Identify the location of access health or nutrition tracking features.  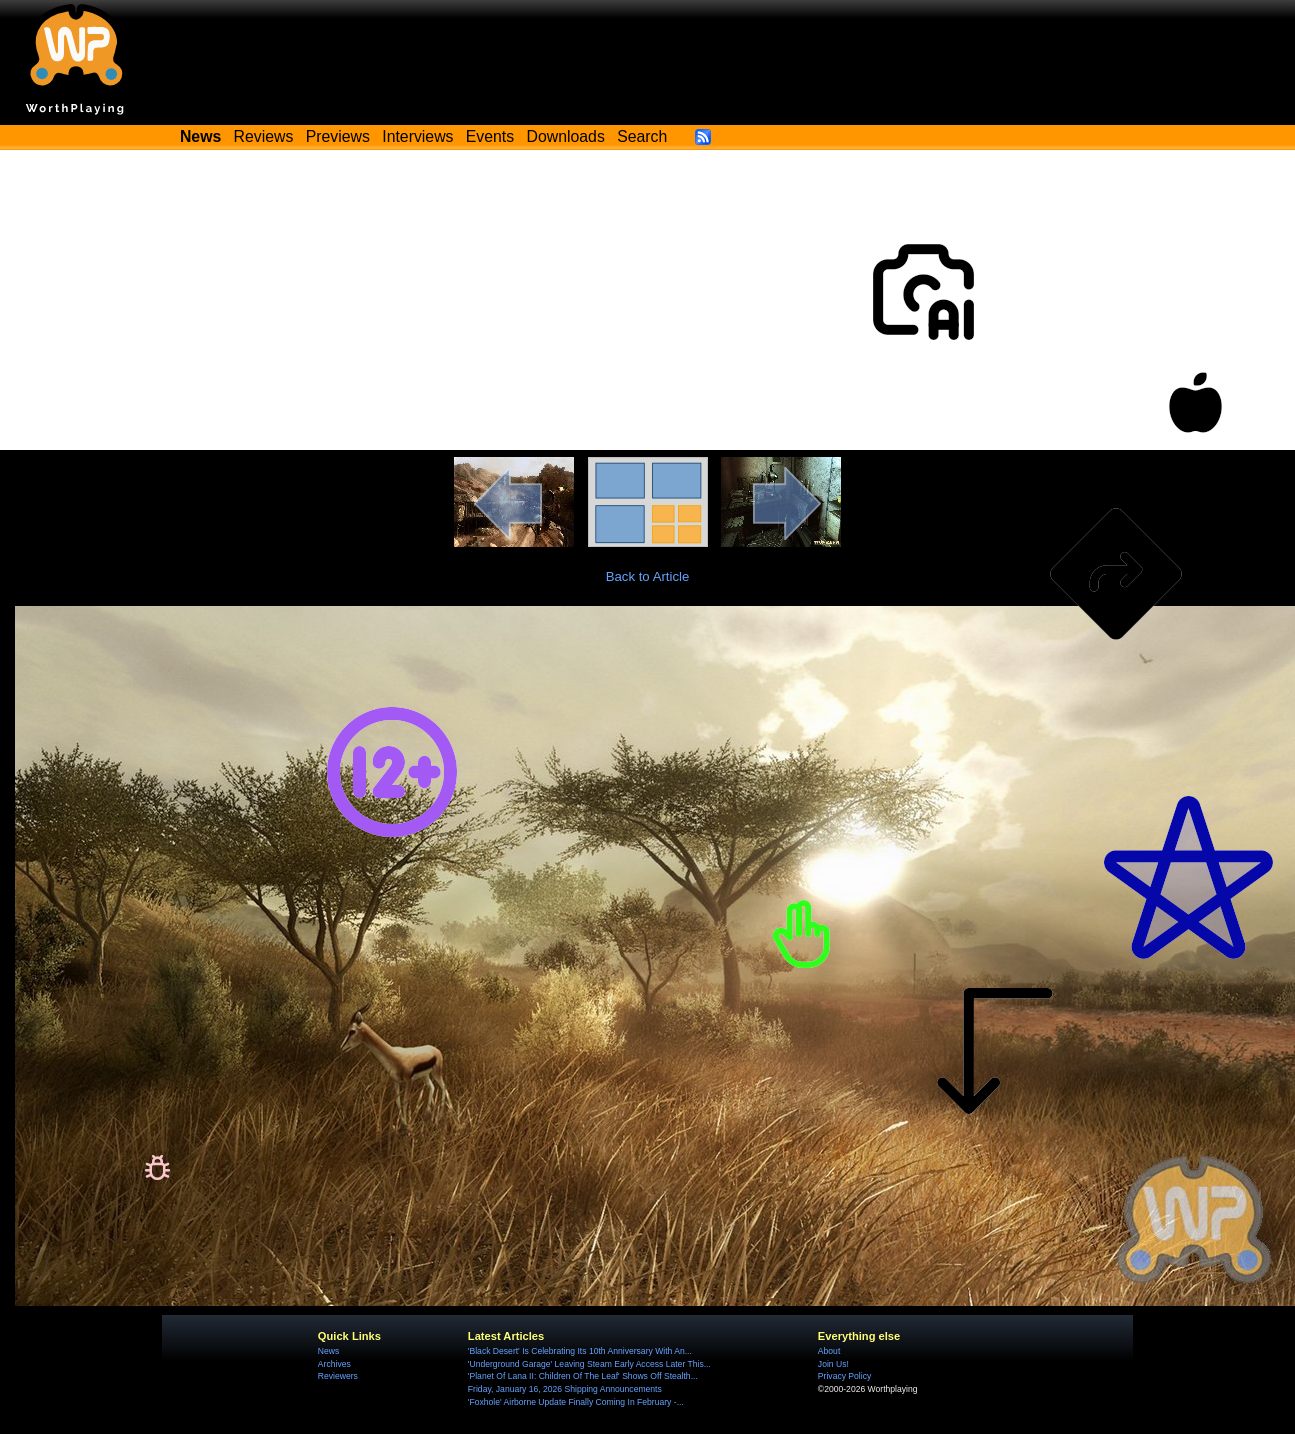
(1195, 402).